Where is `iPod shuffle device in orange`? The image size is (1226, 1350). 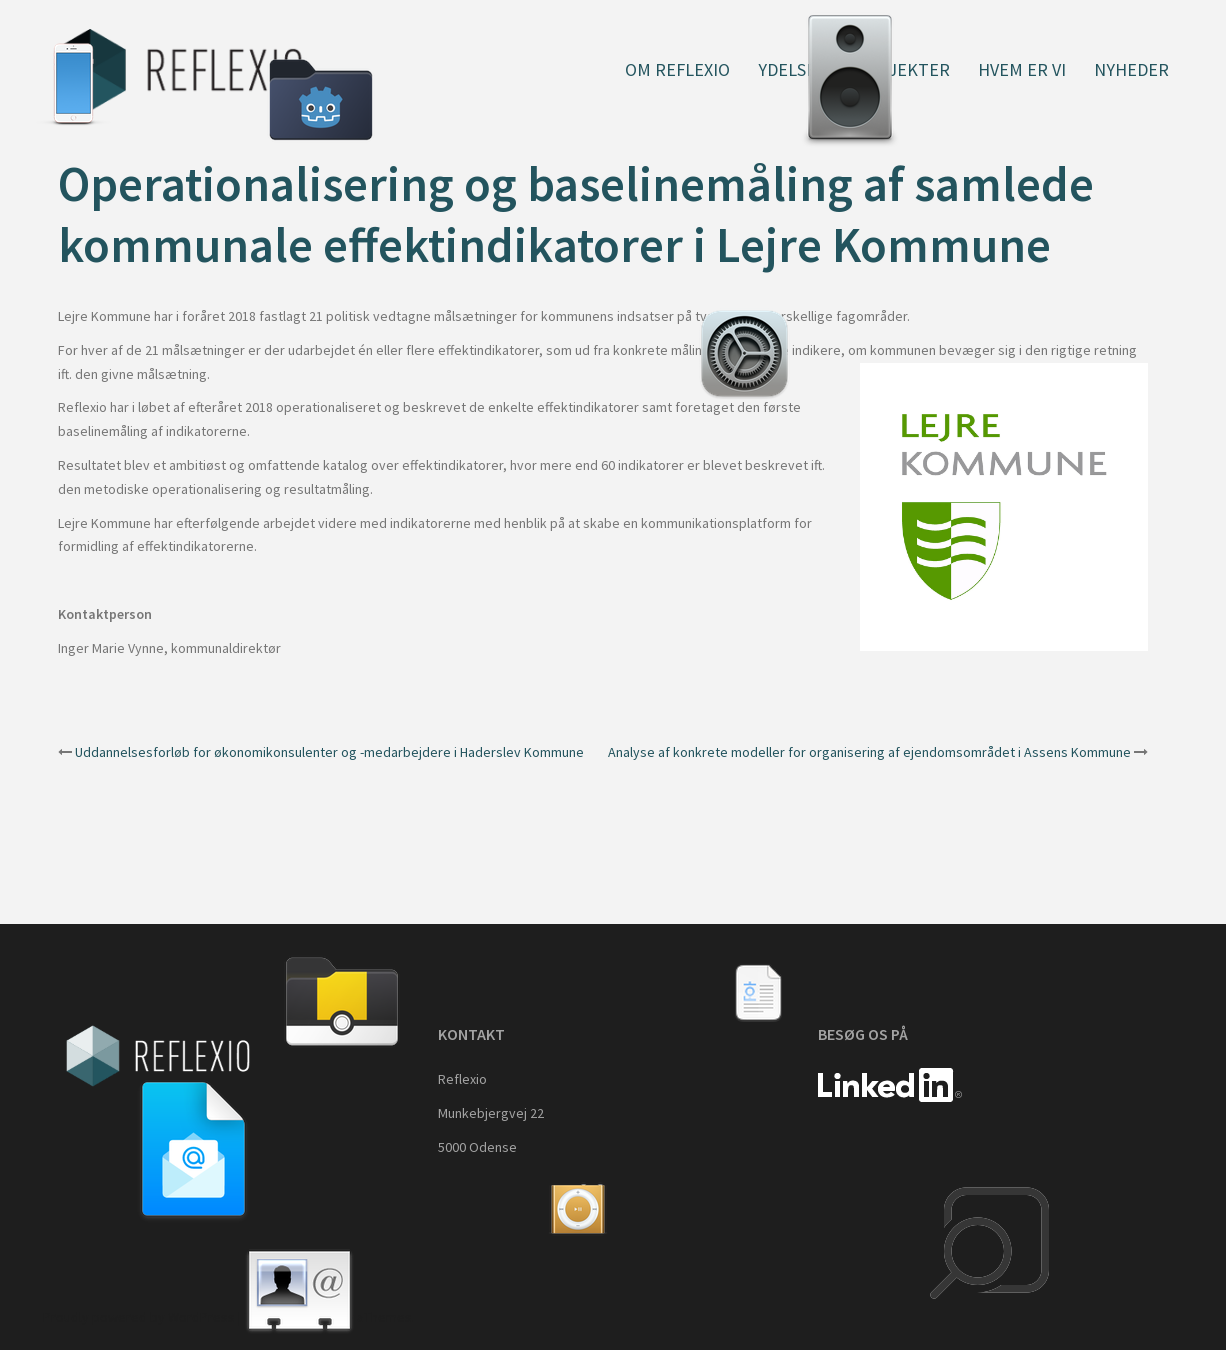
iPod shuffle device in orange is located at coordinates (578, 1209).